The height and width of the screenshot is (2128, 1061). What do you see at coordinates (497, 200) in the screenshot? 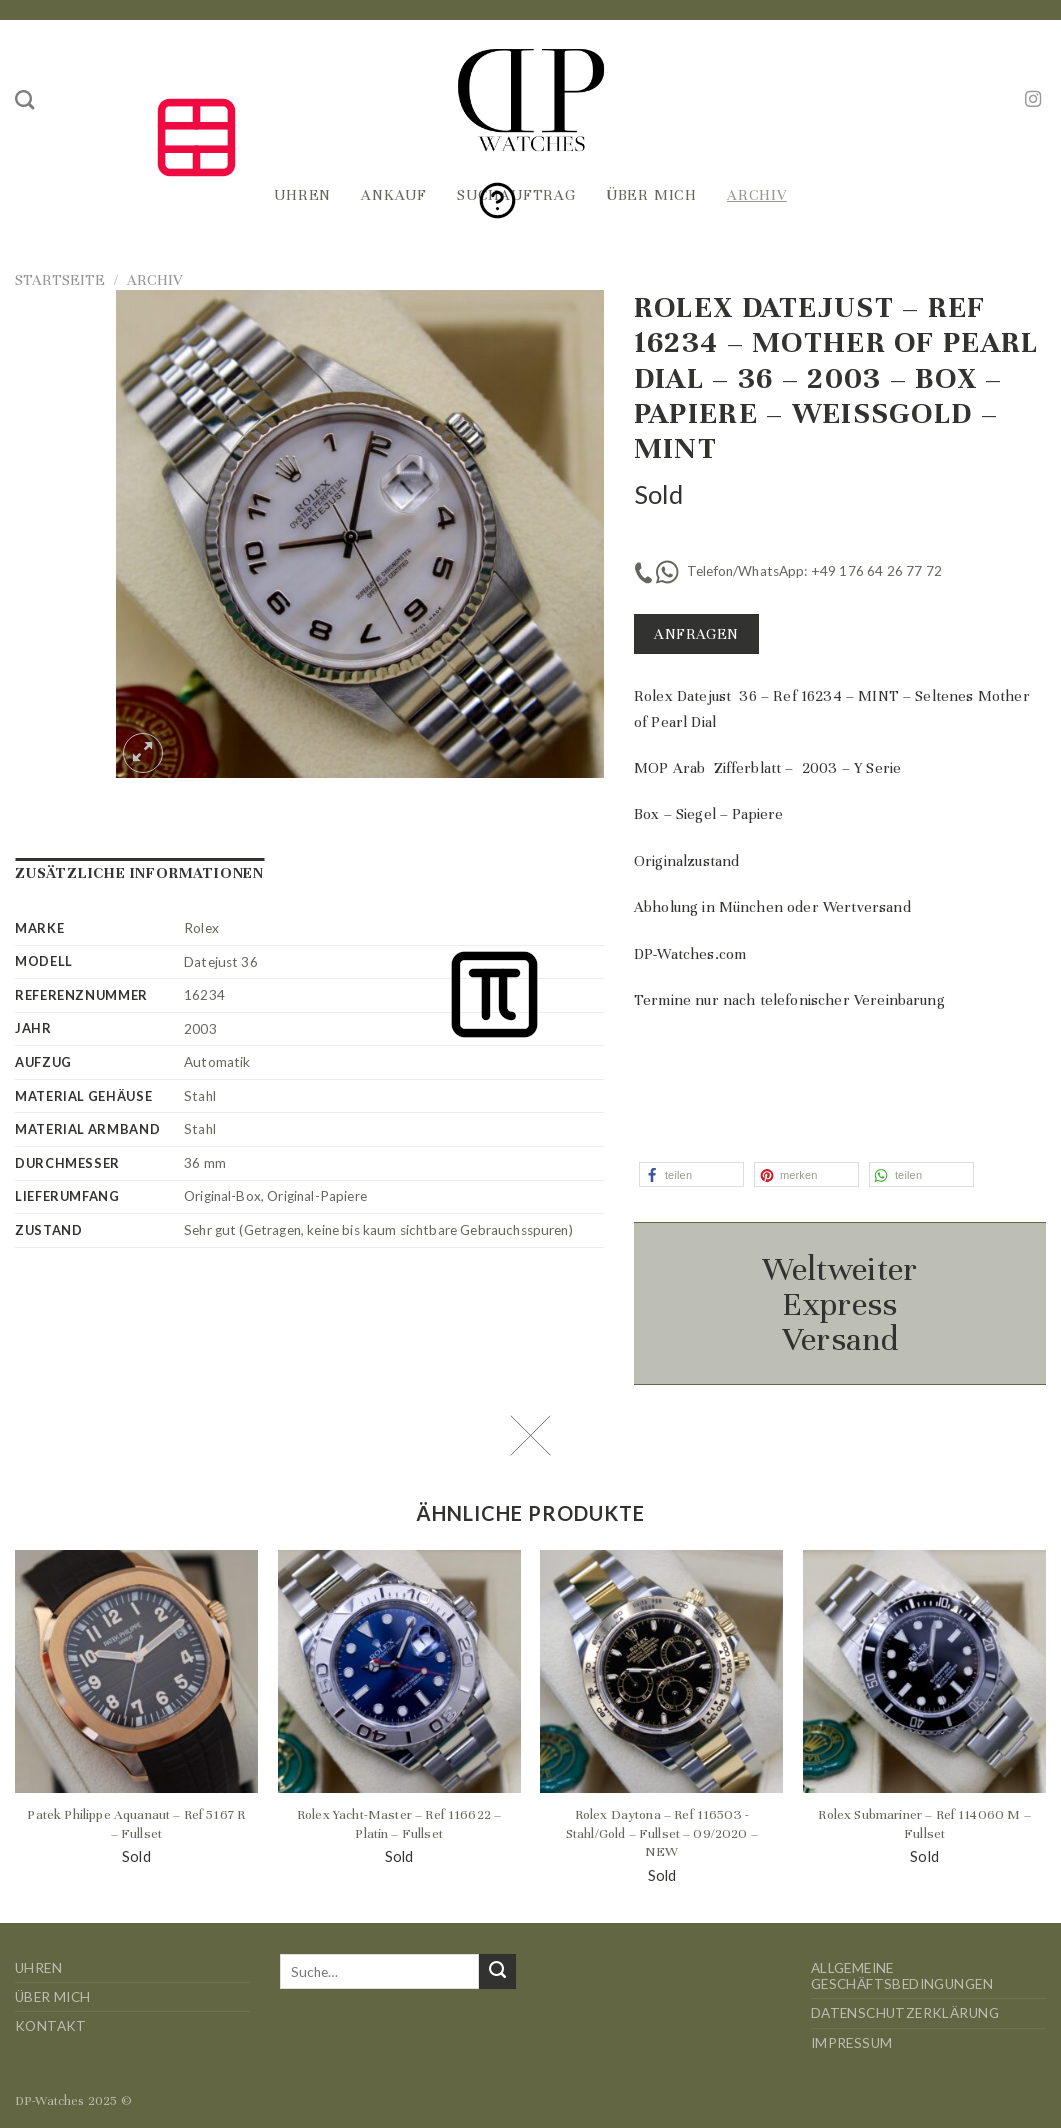
I see `access help or support information` at bounding box center [497, 200].